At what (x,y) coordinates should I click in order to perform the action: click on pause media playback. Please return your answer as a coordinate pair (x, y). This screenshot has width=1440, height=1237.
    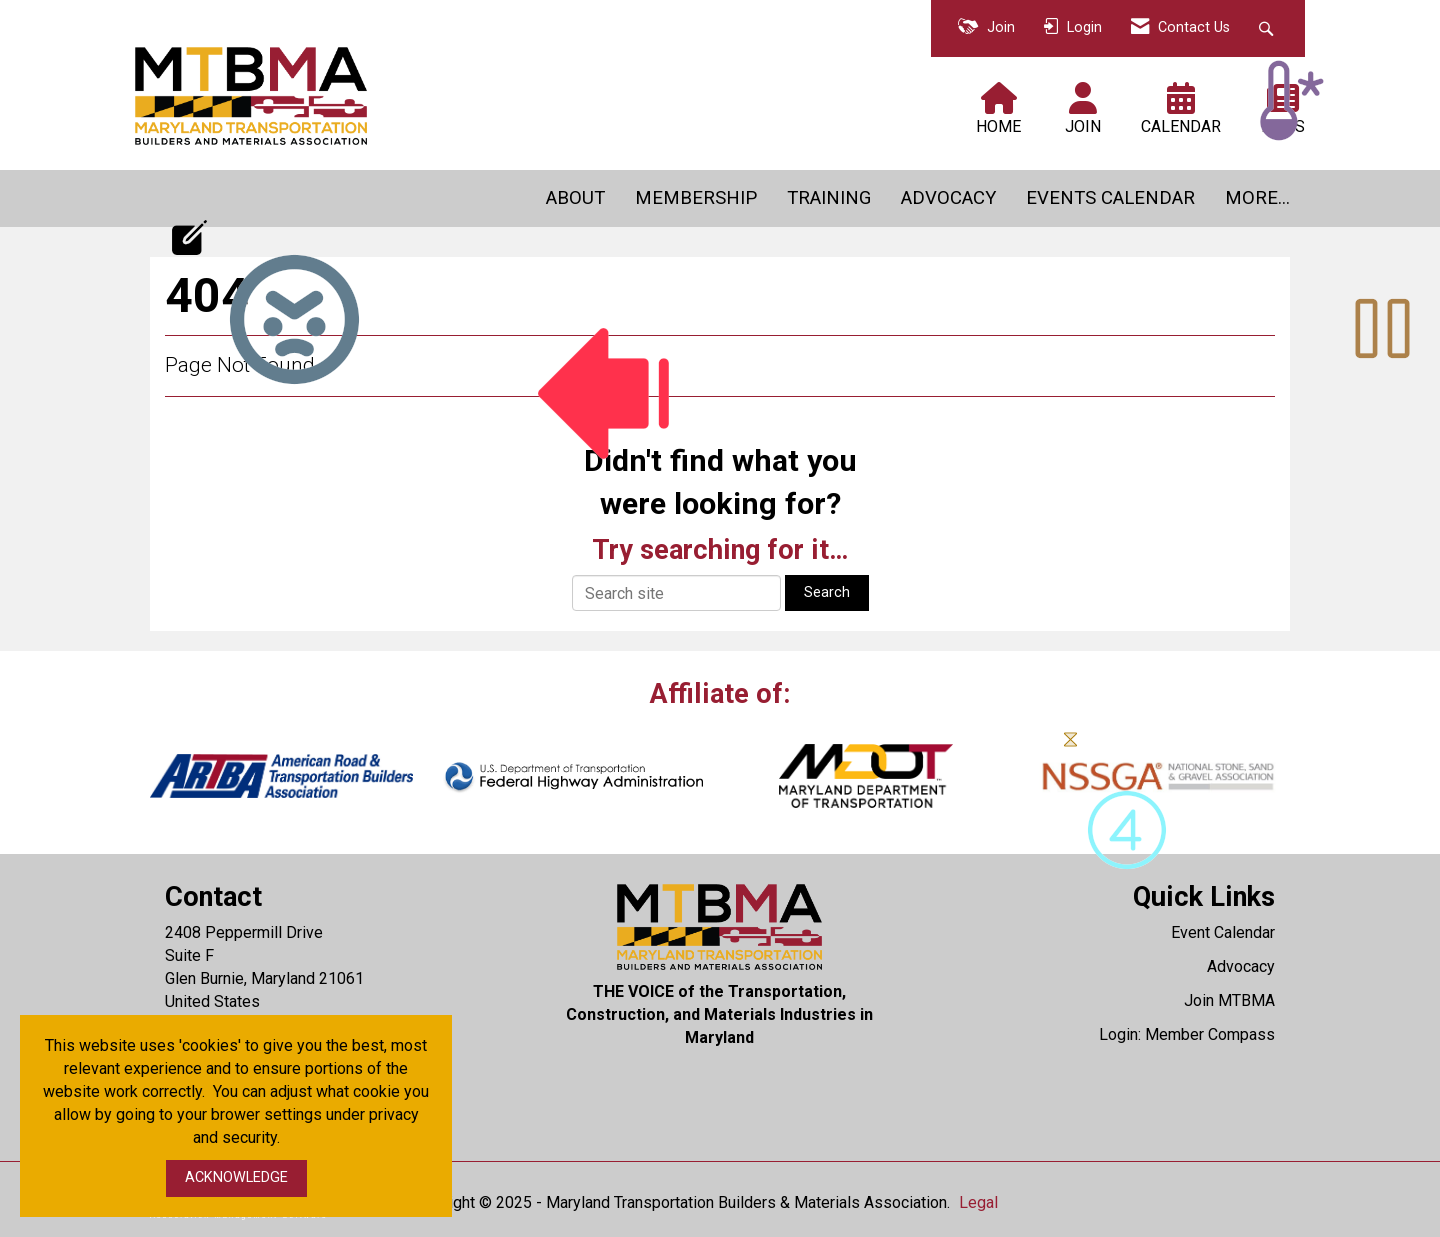
    Looking at the image, I should click on (1382, 328).